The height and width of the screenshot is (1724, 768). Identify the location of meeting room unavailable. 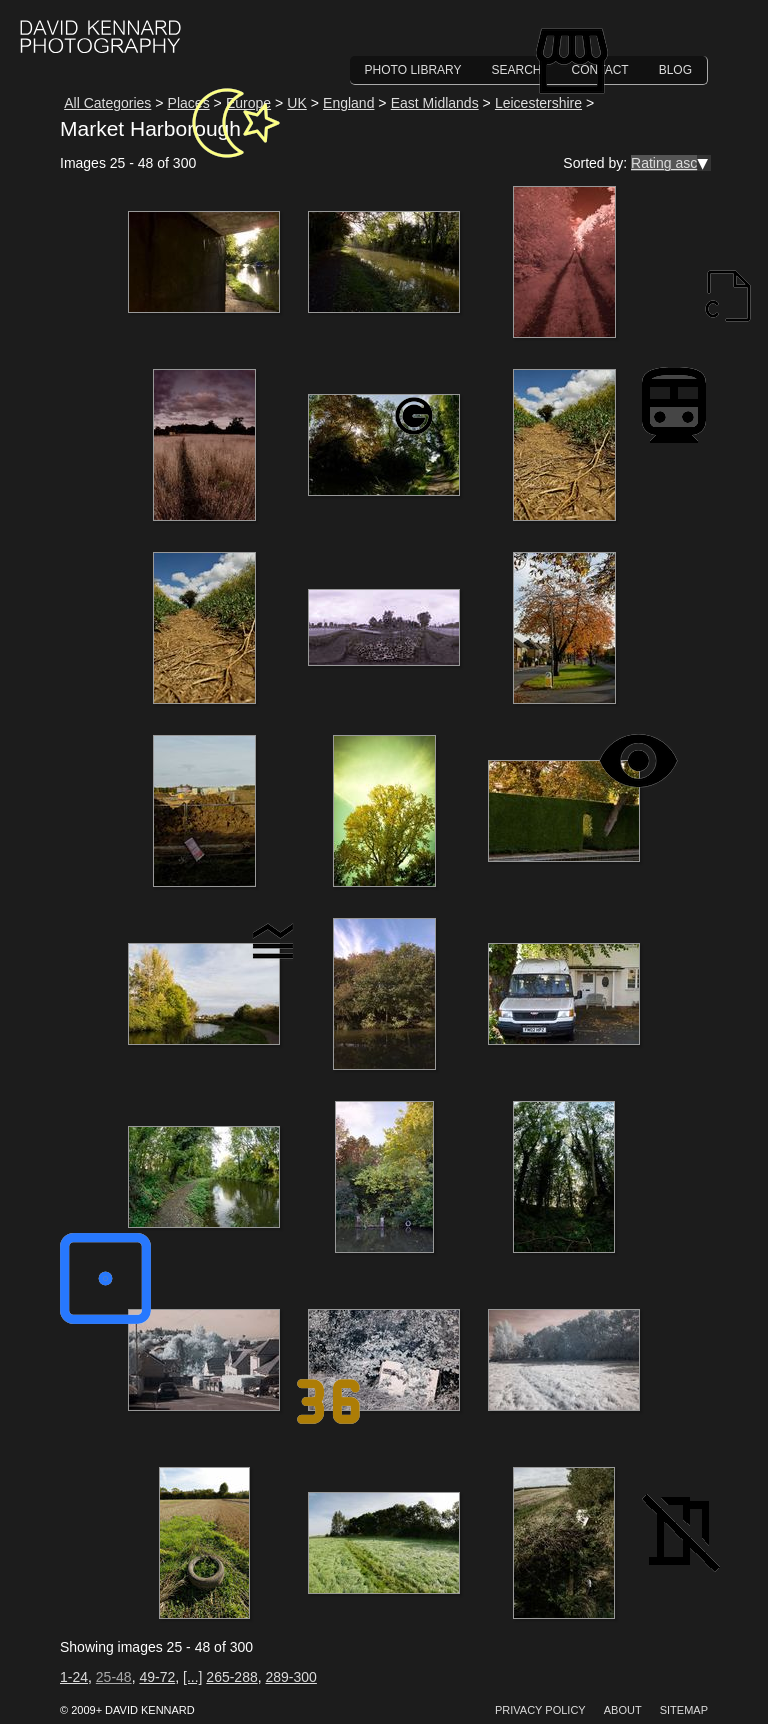
(683, 1531).